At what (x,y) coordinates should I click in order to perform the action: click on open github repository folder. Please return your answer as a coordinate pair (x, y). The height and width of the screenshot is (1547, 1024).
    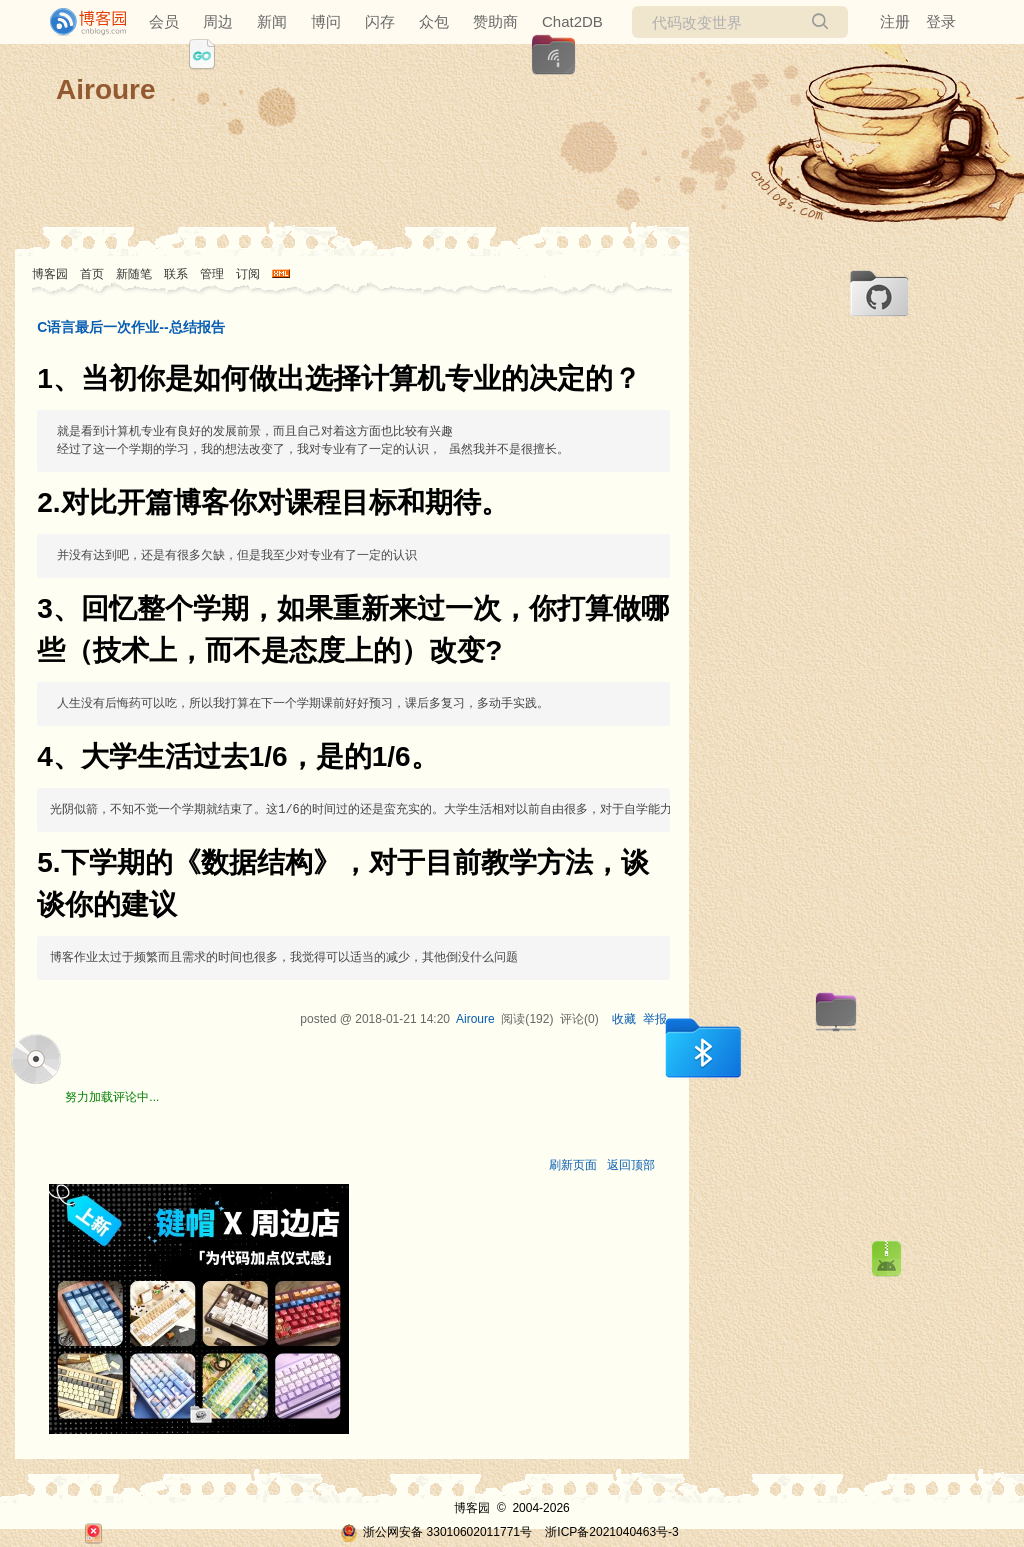
    Looking at the image, I should click on (879, 295).